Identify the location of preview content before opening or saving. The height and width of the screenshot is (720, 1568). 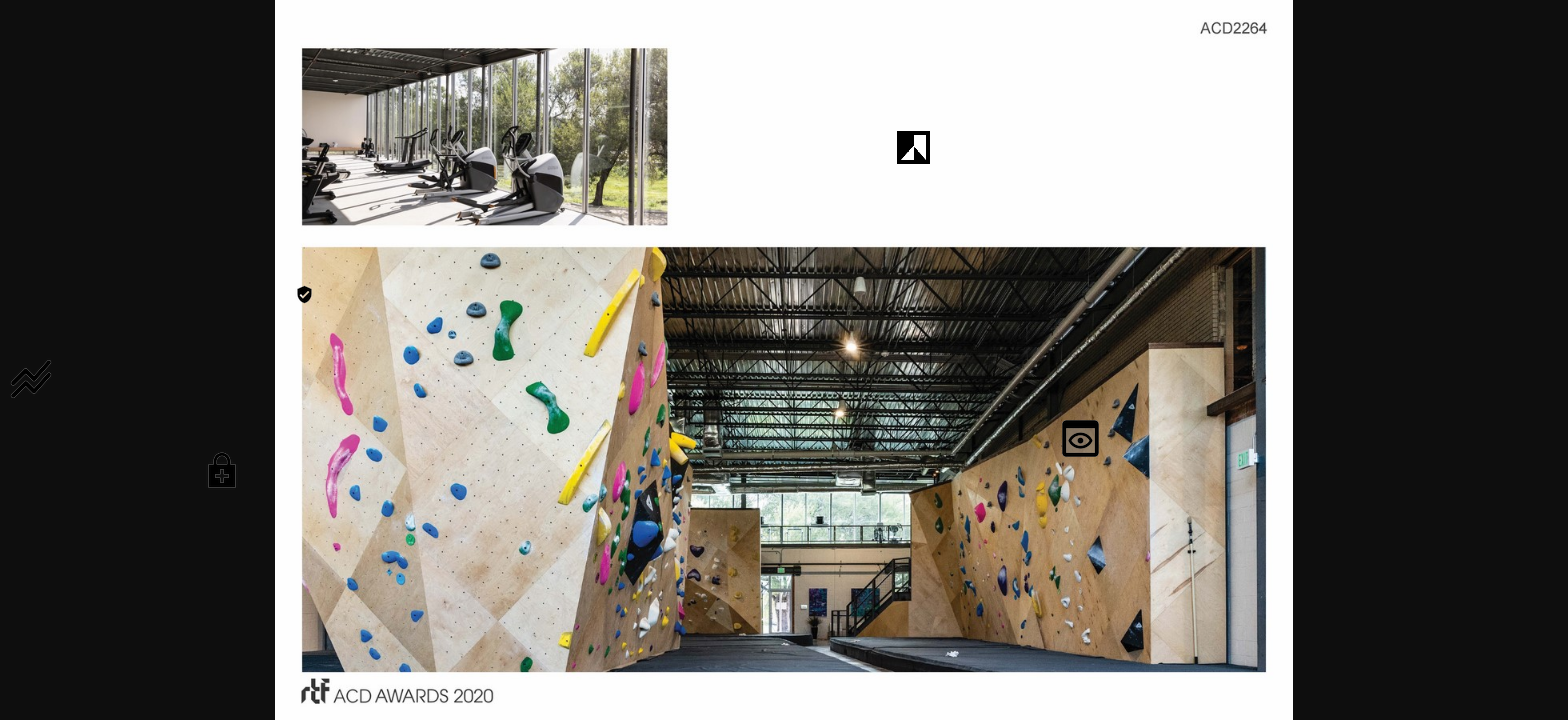
(1080, 438).